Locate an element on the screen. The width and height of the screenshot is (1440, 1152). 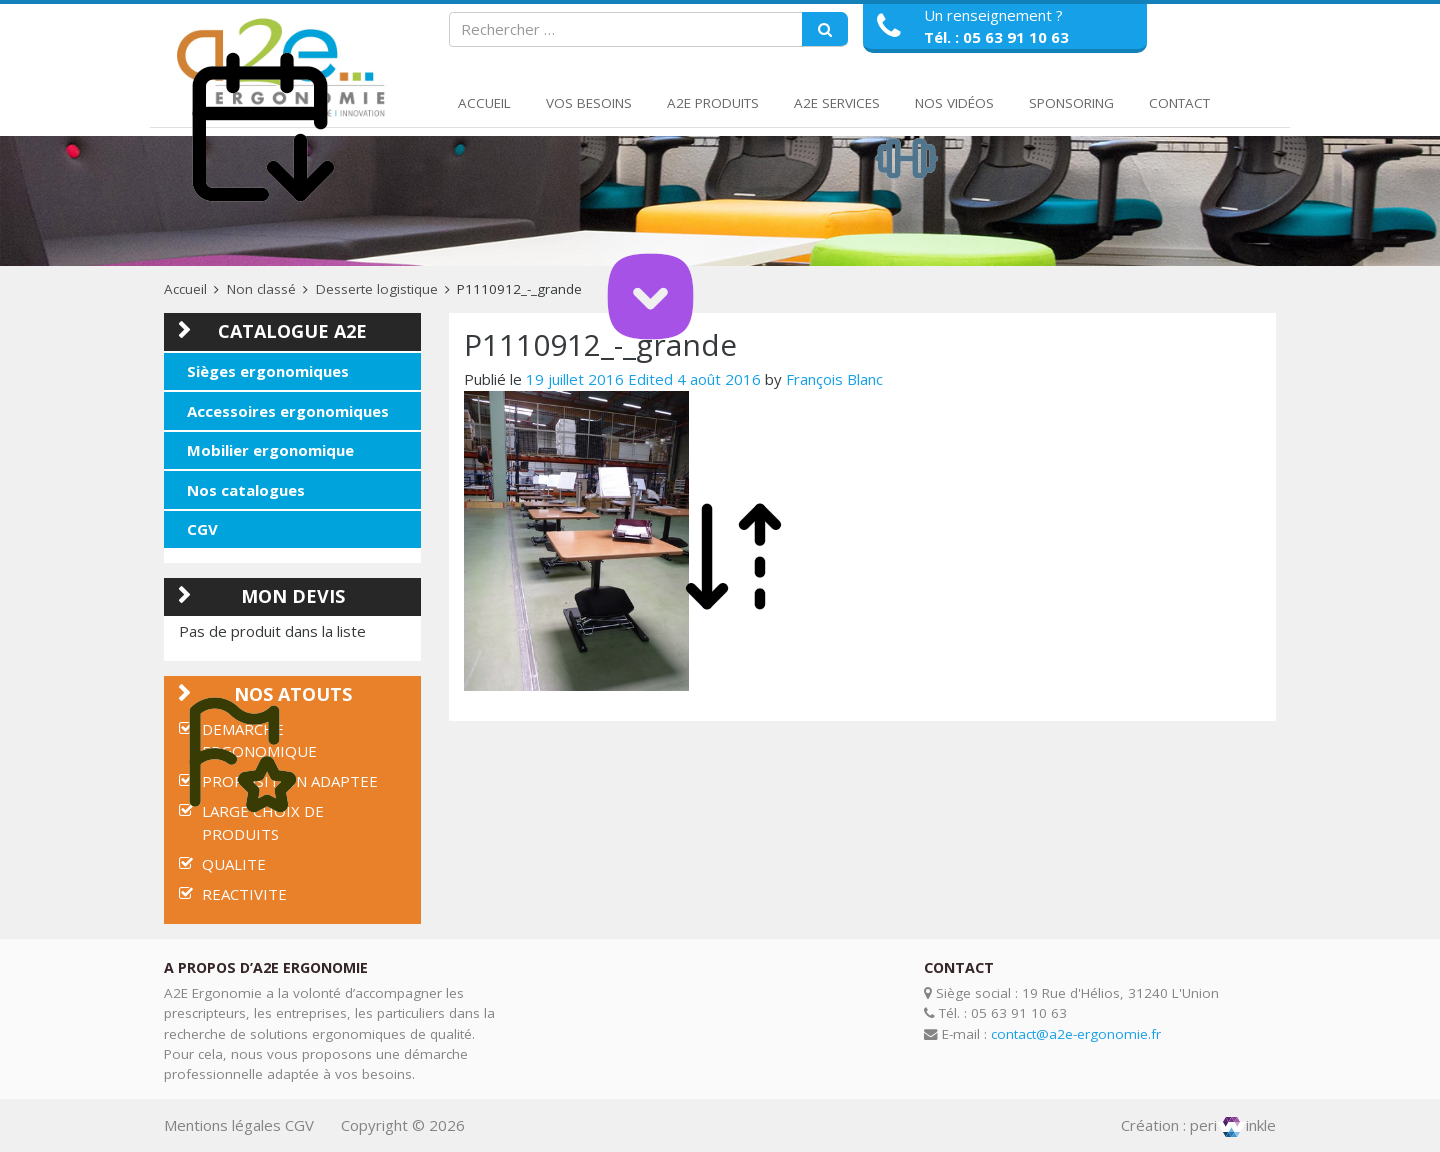
expand dropdown menu or content is located at coordinates (650, 296).